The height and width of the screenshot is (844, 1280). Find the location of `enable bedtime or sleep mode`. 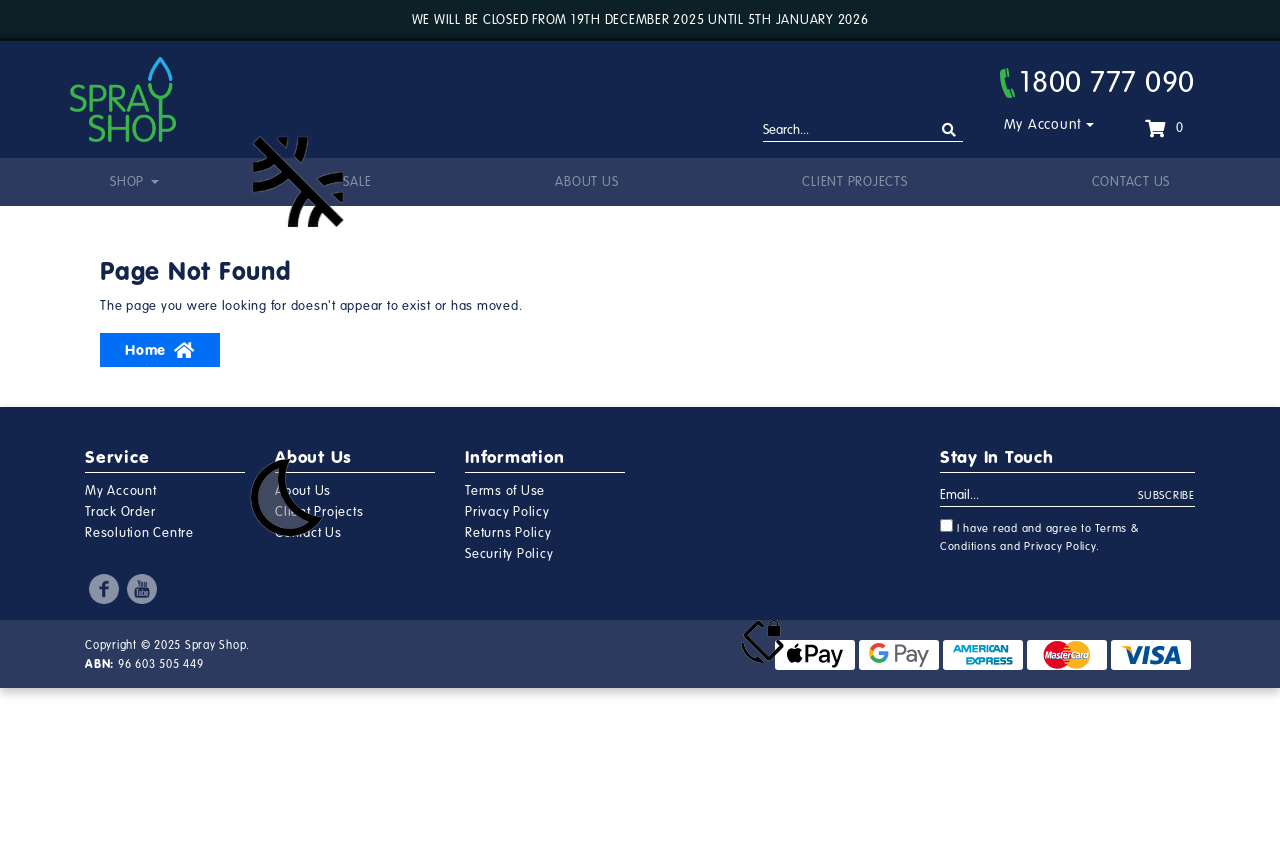

enable bedtime or sleep mode is located at coordinates (289, 497).